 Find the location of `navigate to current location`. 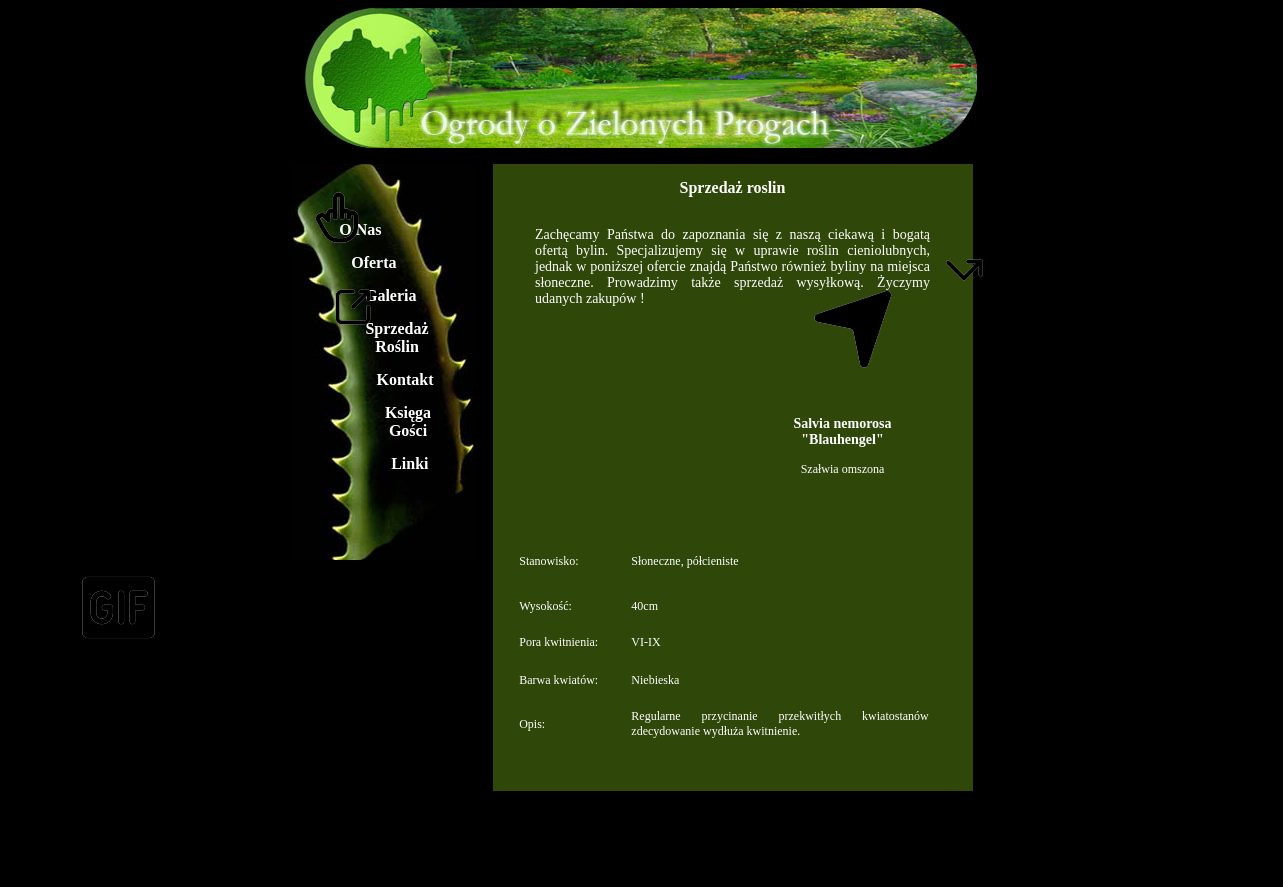

navigate to current location is located at coordinates (857, 325).